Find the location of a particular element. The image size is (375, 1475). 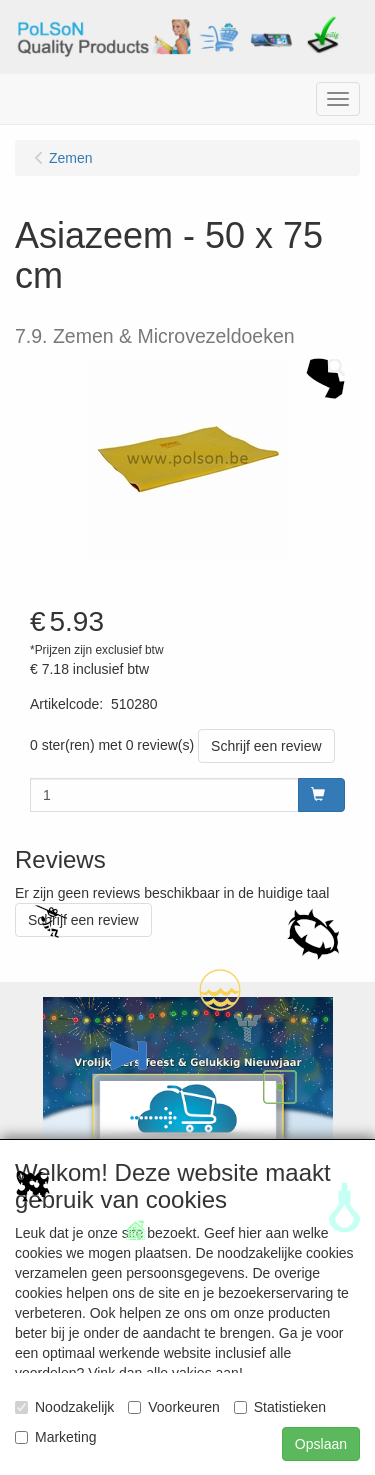

flying fox or zipline activity icon is located at coordinates (49, 922).